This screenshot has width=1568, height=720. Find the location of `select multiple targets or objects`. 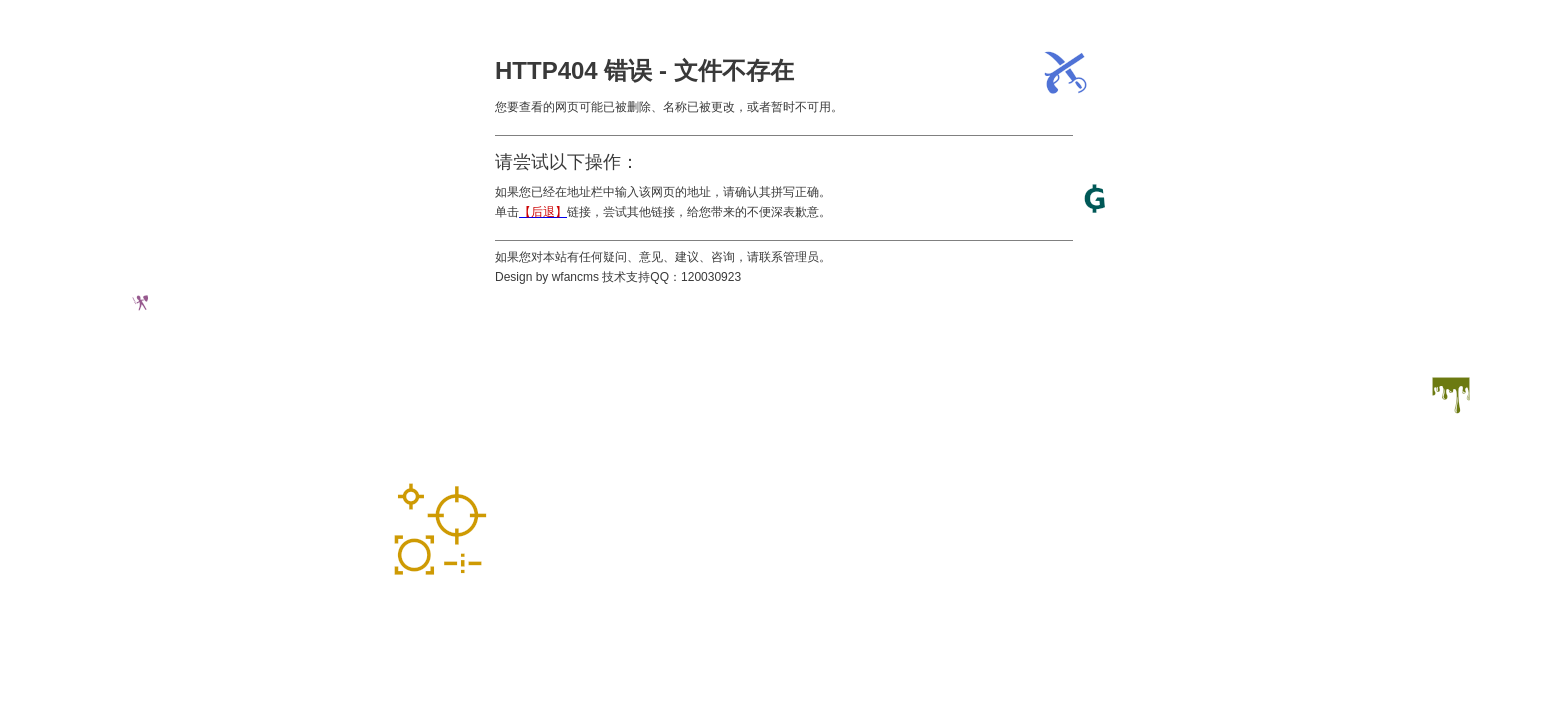

select multiple targets or objects is located at coordinates (438, 529).